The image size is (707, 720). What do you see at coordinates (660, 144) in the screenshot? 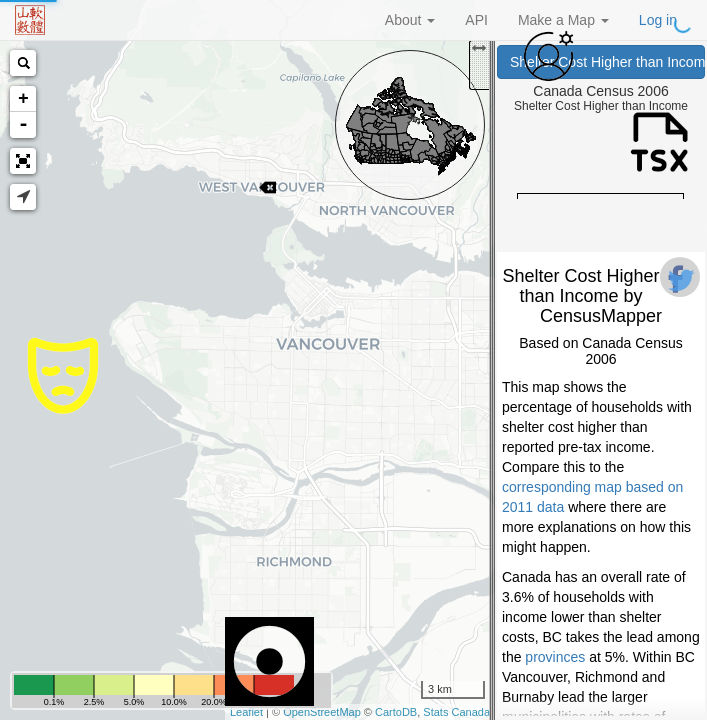
I see `open a TypeScript JSX file` at bounding box center [660, 144].